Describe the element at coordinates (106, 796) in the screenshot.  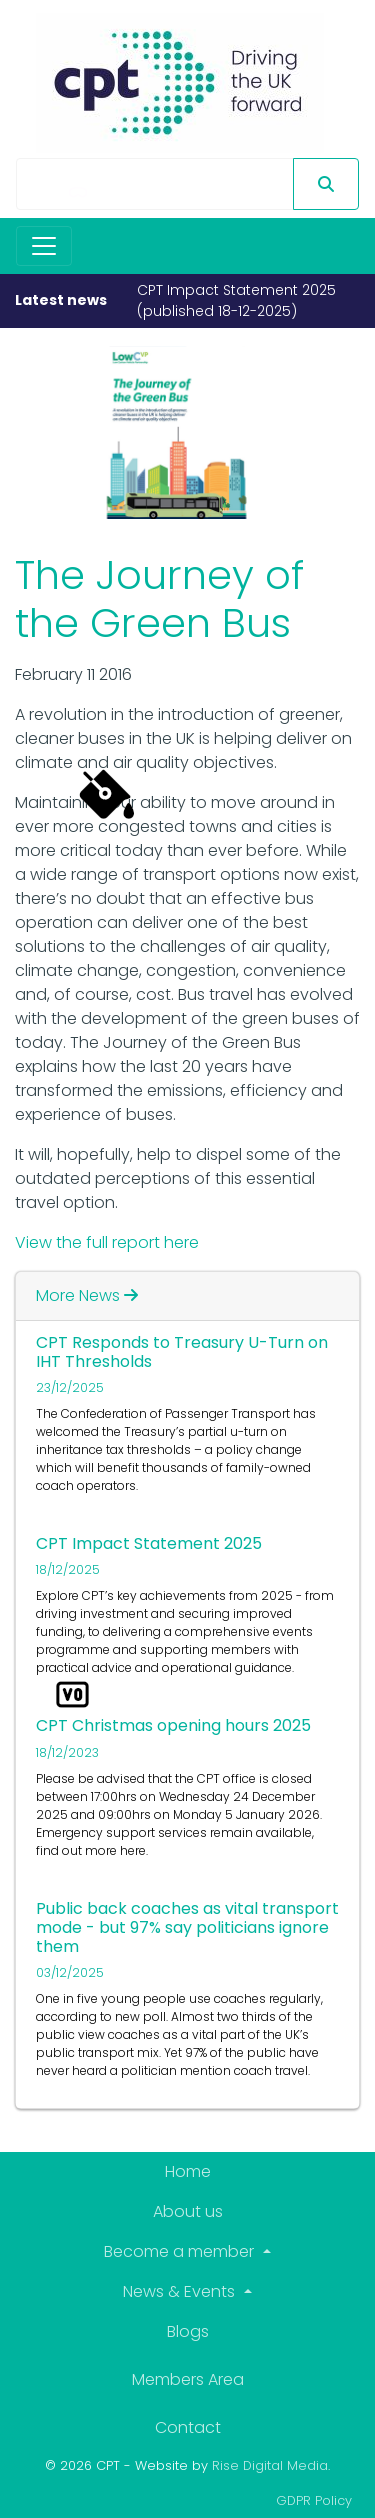
I see `fill area with selected color` at that location.